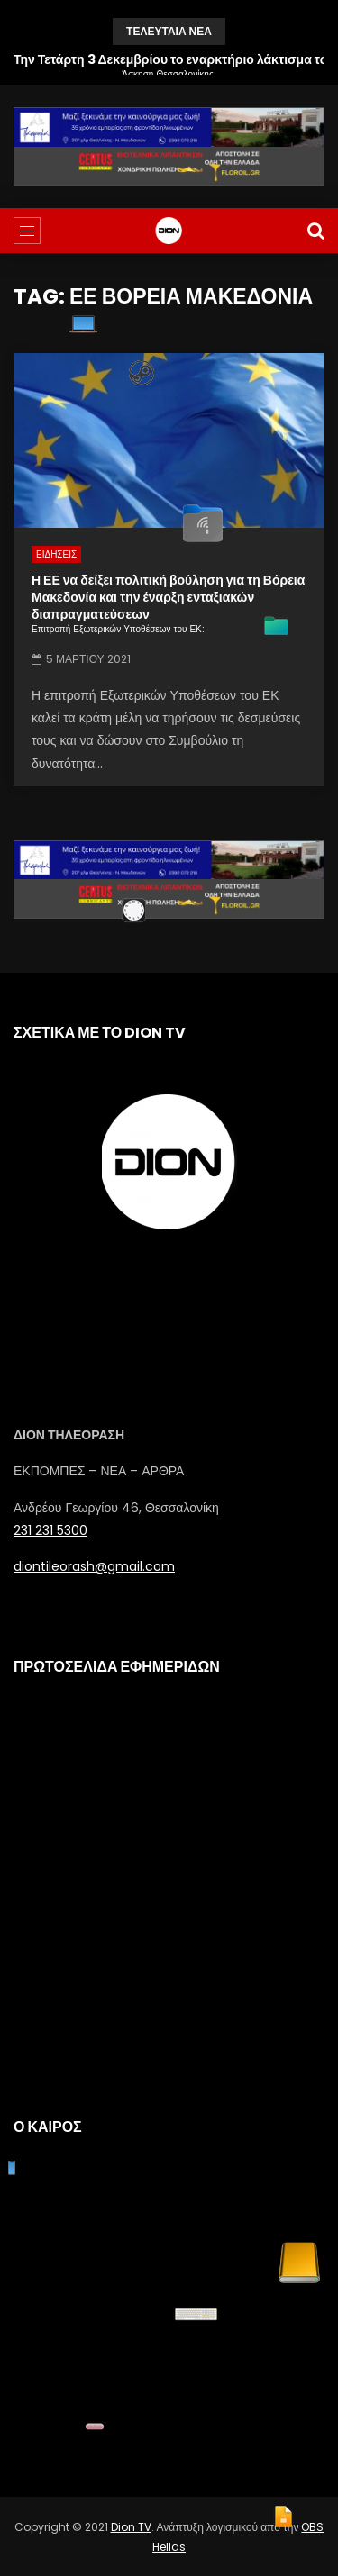 Image resolution: width=338 pixels, height=2576 pixels. What do you see at coordinates (12, 2168) in the screenshot?
I see `connect to or manage your iPhone` at bounding box center [12, 2168].